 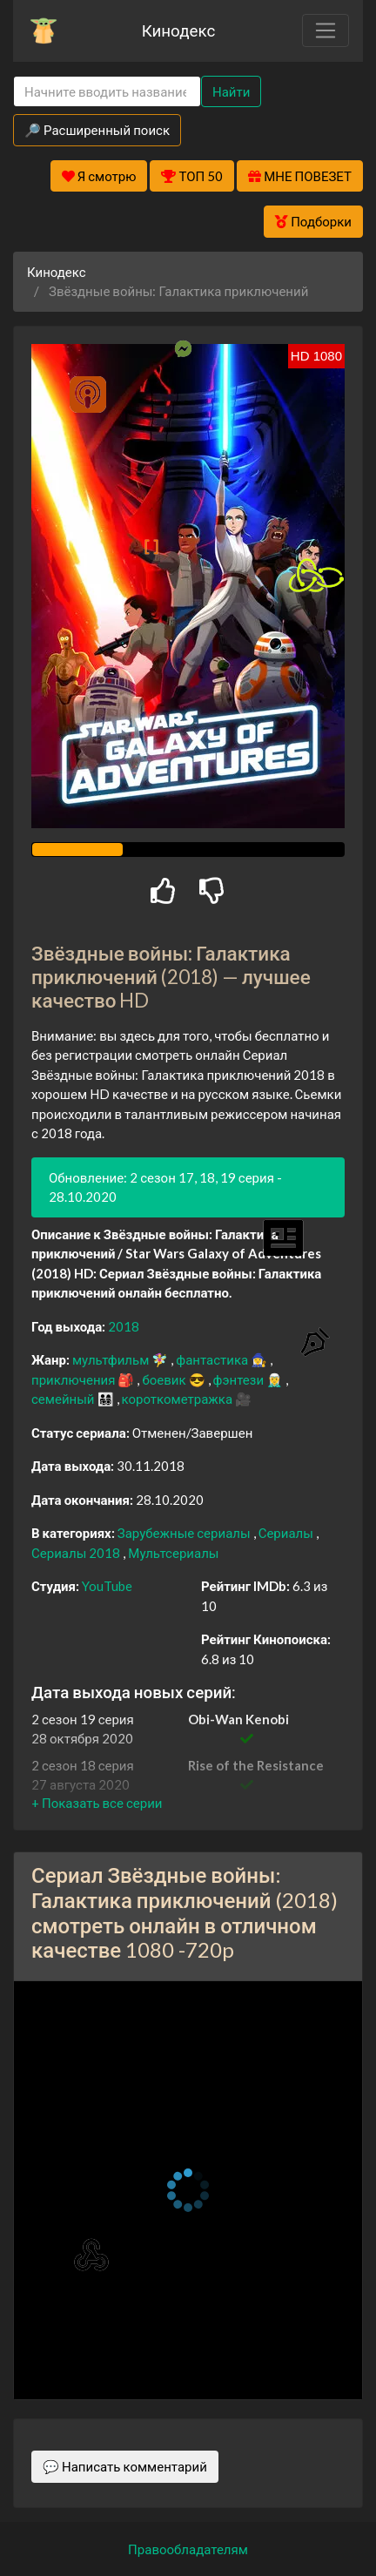 I want to click on view your profile, so click(x=283, y=1237).